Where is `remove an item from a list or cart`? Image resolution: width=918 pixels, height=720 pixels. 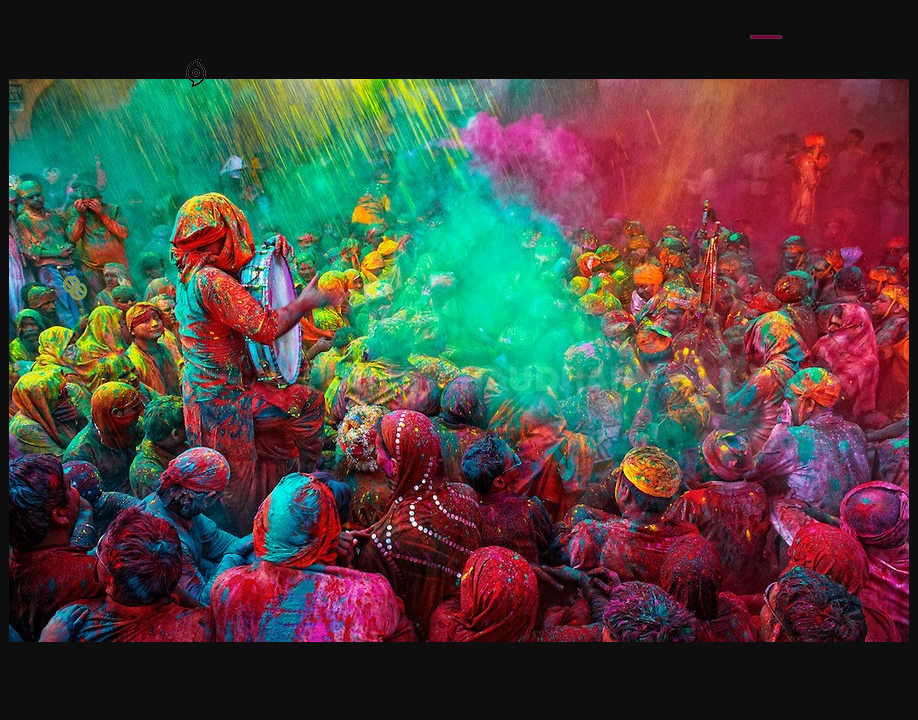 remove an item from a list or cart is located at coordinates (766, 37).